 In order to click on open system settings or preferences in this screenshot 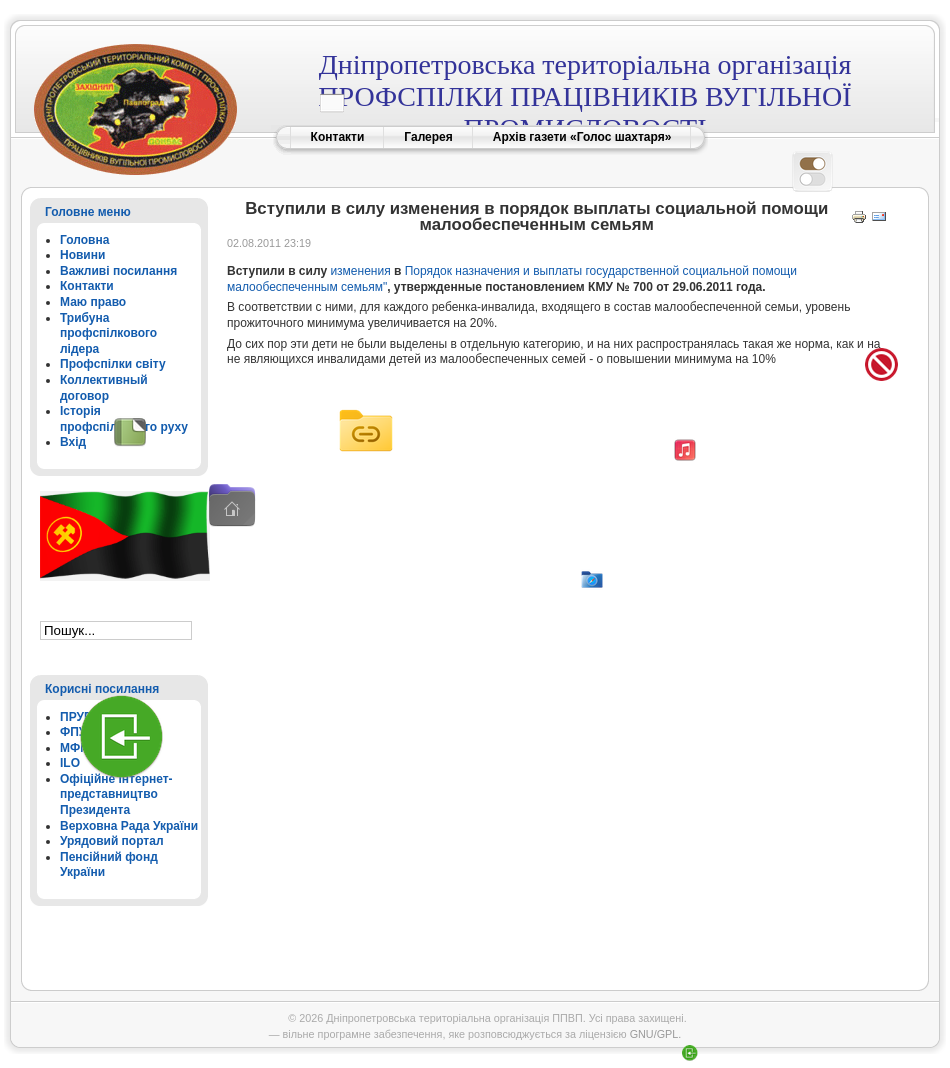, I will do `click(812, 171)`.